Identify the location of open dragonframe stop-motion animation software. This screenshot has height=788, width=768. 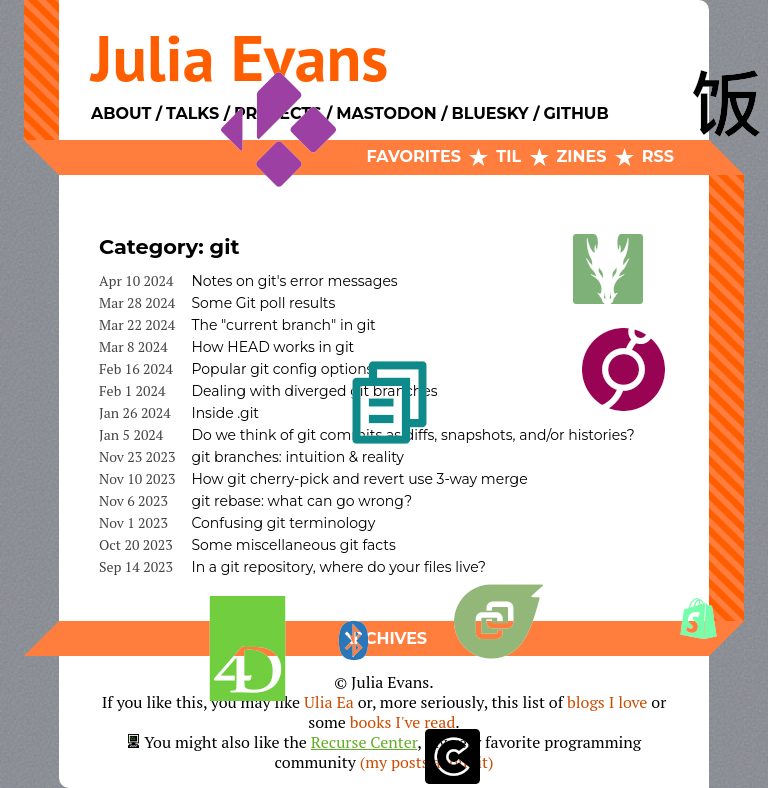
(608, 269).